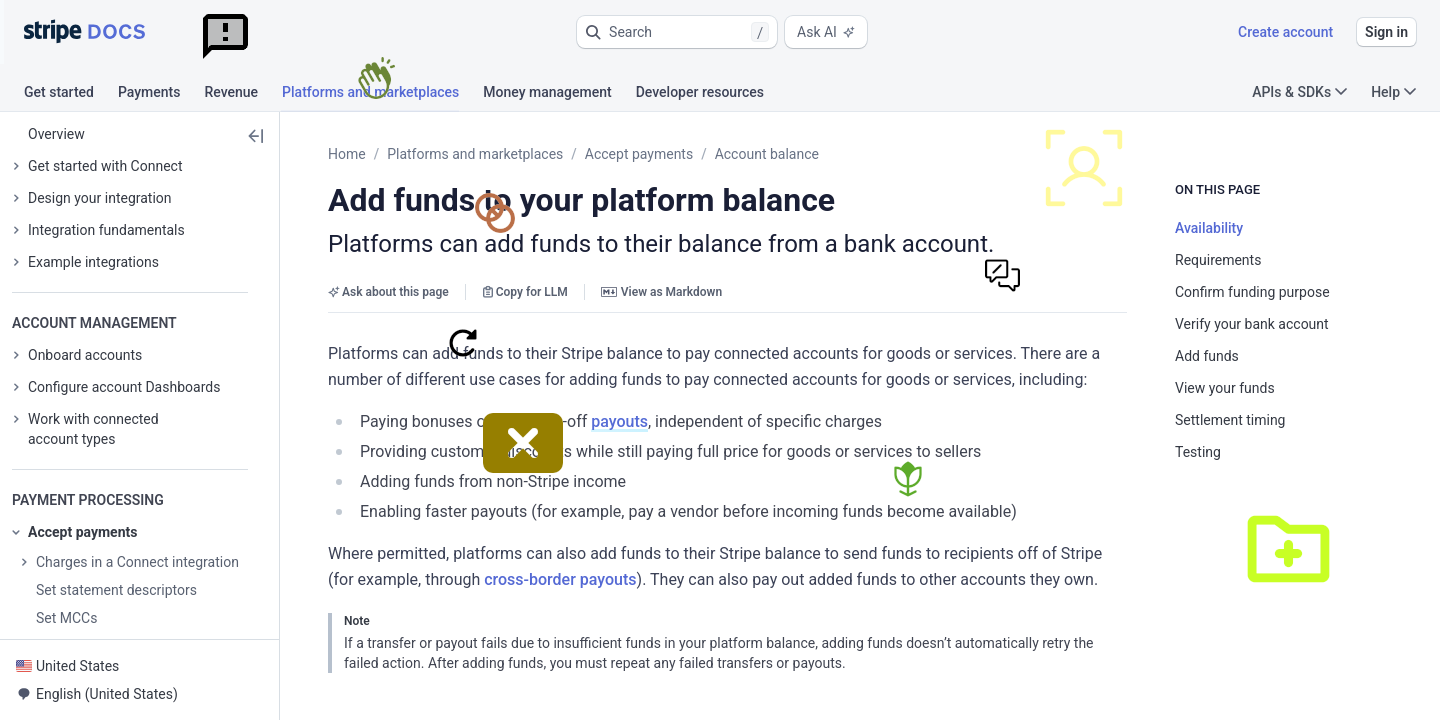  Describe the element at coordinates (495, 213) in the screenshot. I see `intersect or merge selected objects` at that location.